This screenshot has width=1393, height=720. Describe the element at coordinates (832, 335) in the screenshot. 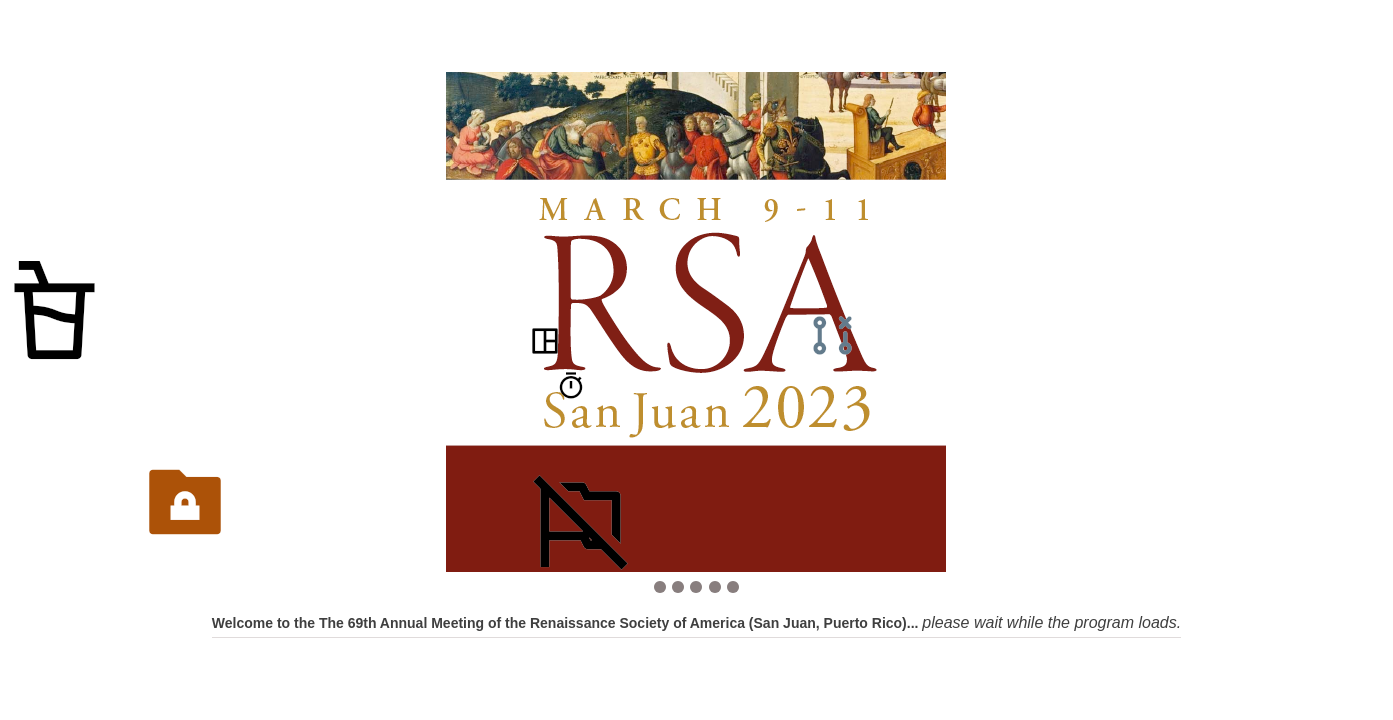

I see `close or cancel a pull request` at that location.